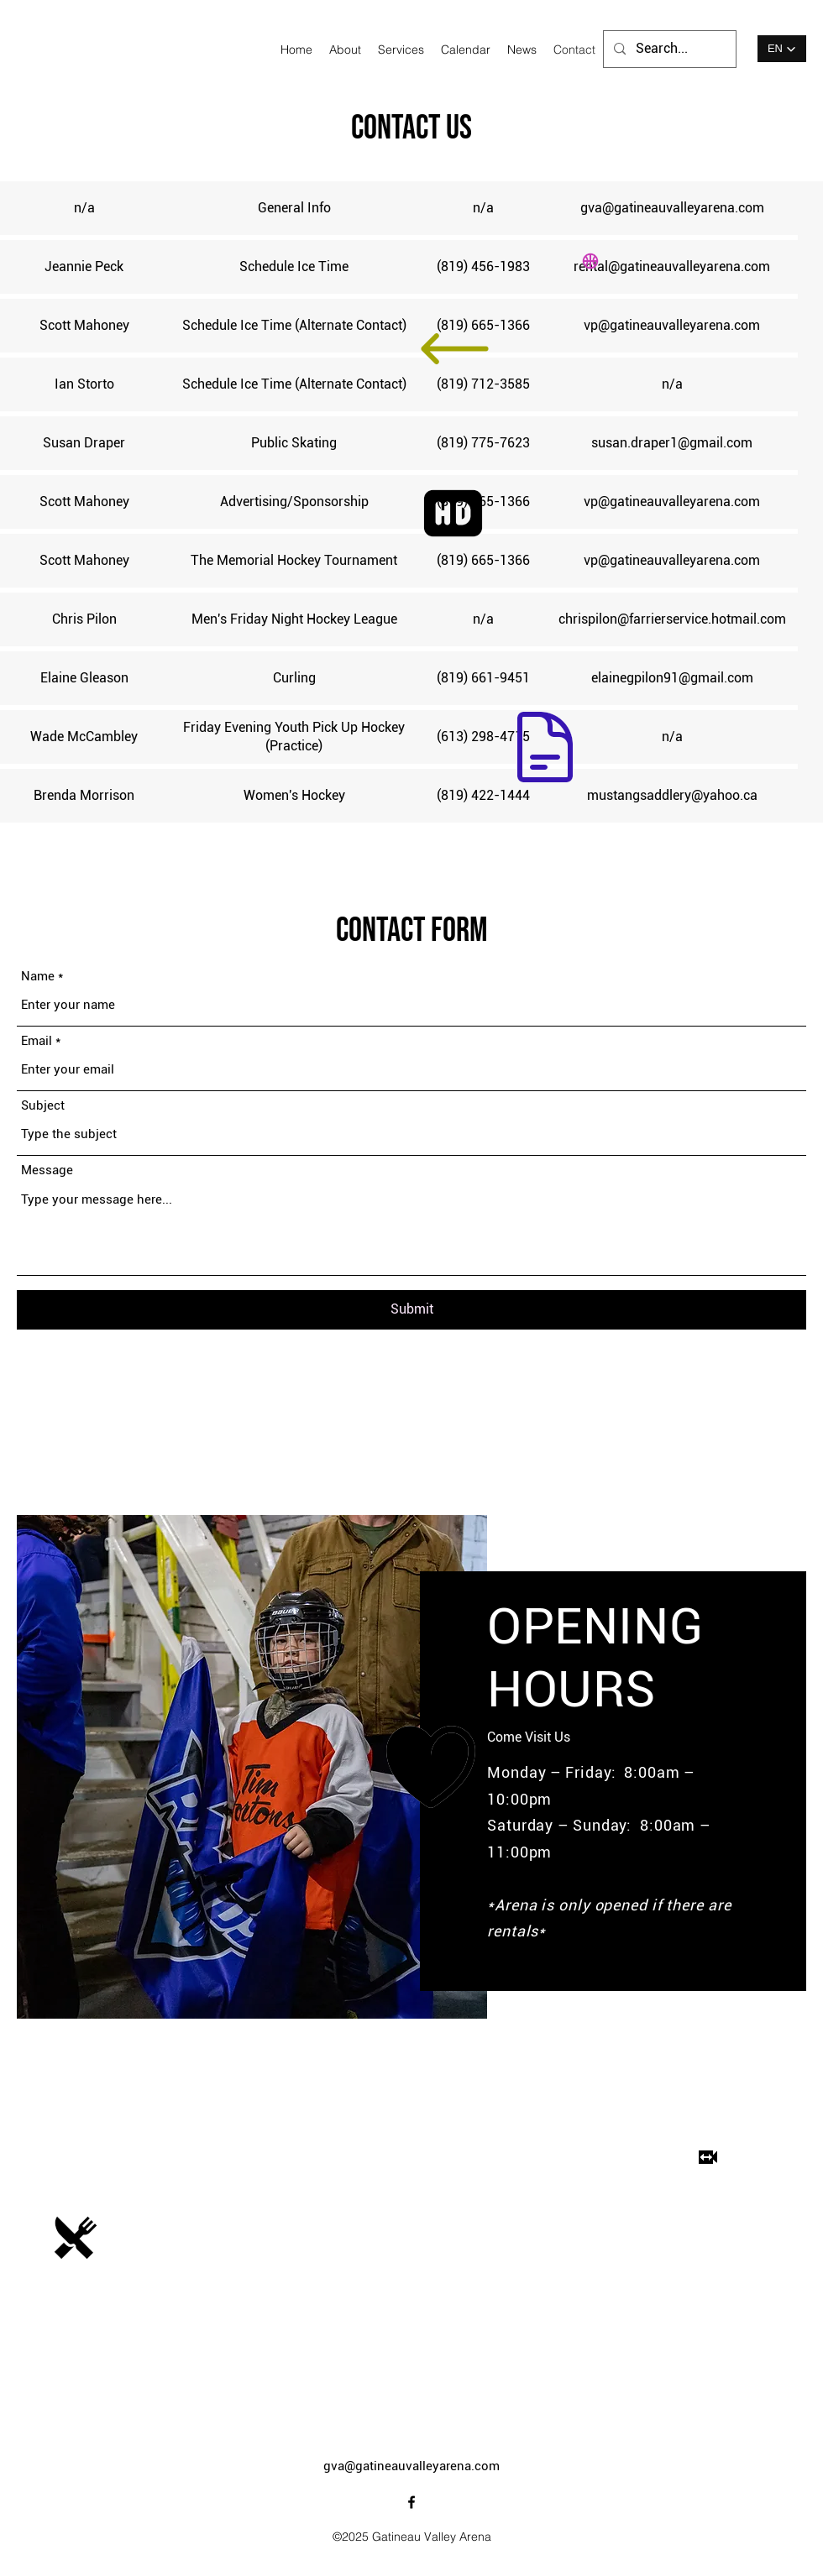 The width and height of the screenshot is (823, 2576). What do you see at coordinates (708, 2157) in the screenshot?
I see `switch between front and rear camera during video recording` at bounding box center [708, 2157].